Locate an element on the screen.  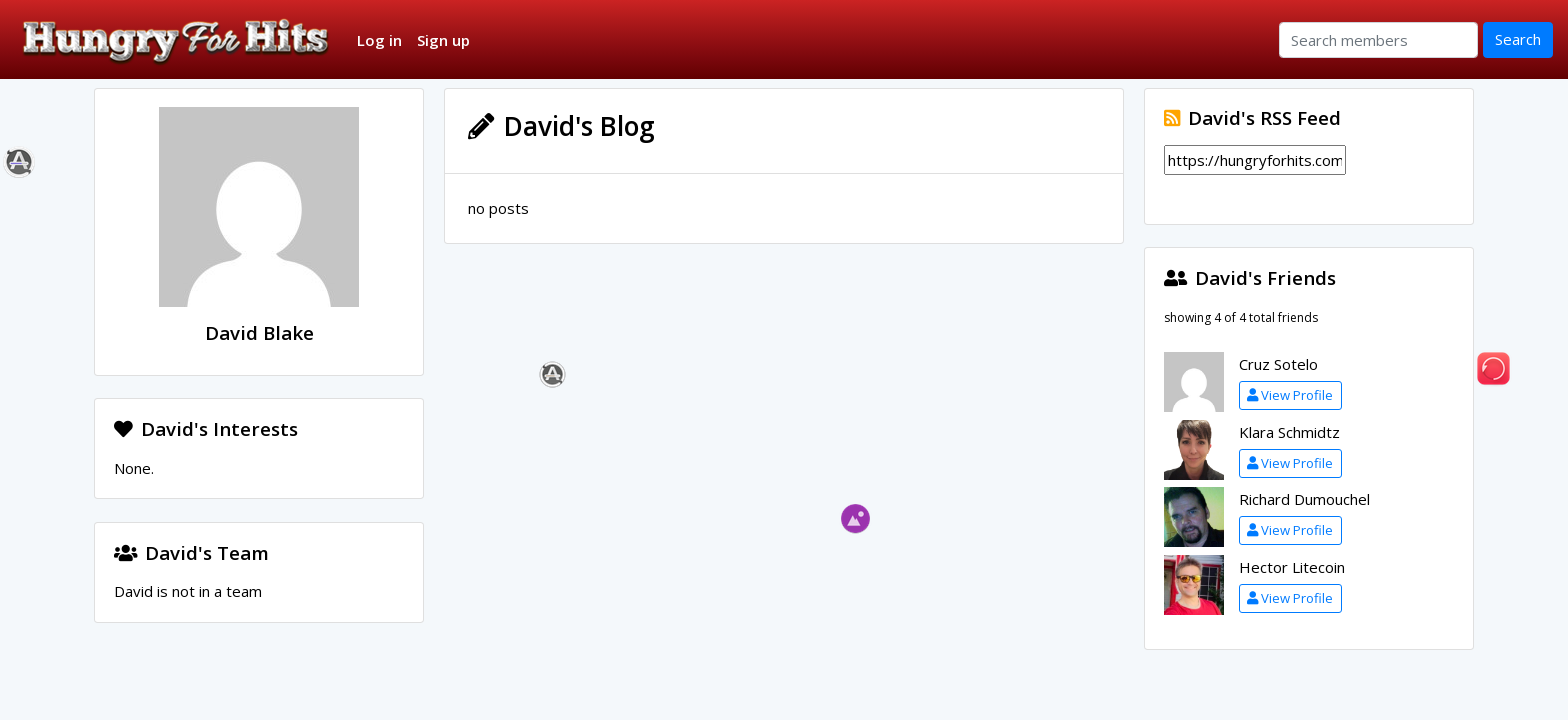
open timeshift backup and restore utility is located at coordinates (1493, 368).